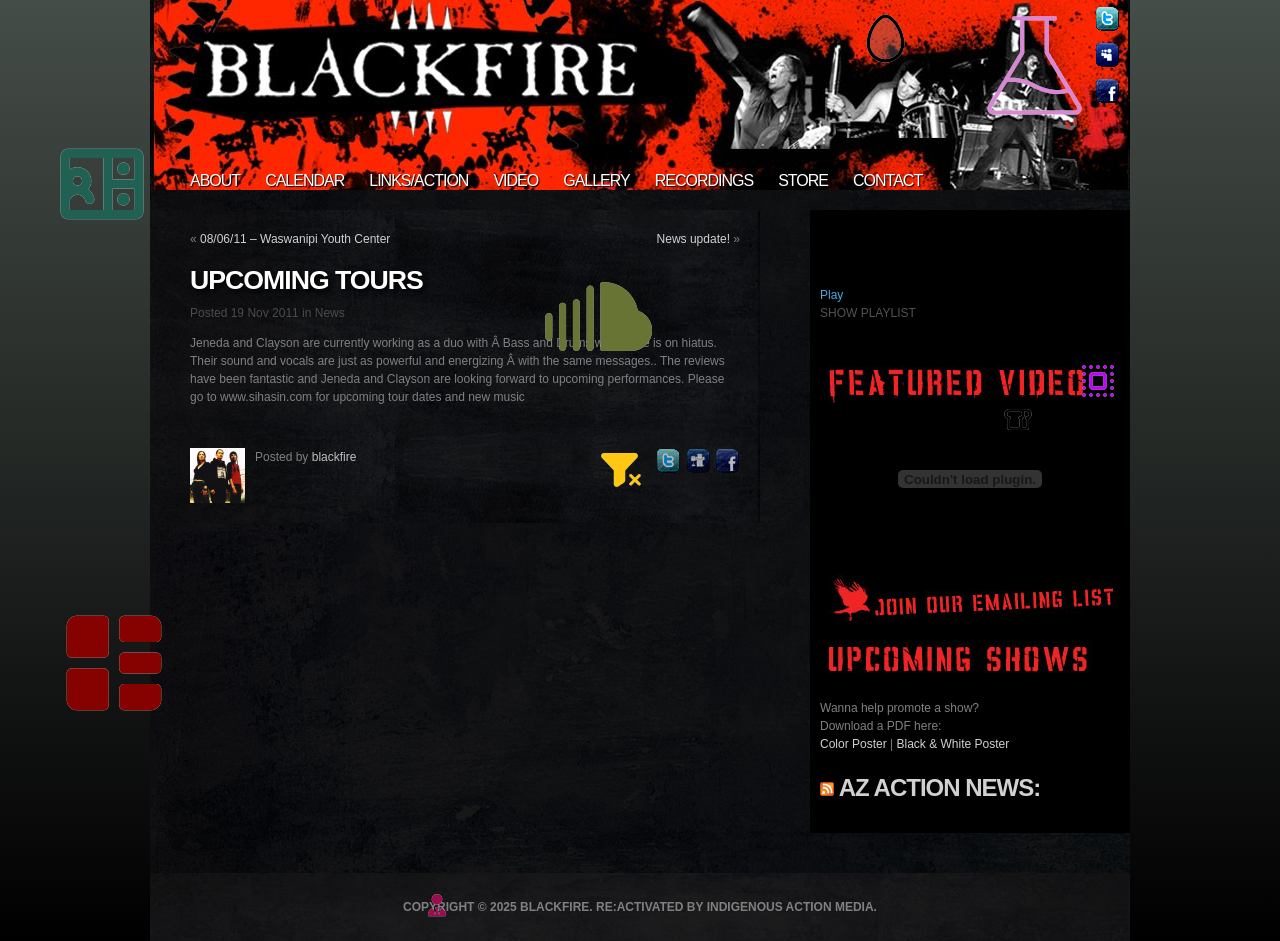 The image size is (1280, 941). I want to click on select all items in the current view, so click(1098, 381).